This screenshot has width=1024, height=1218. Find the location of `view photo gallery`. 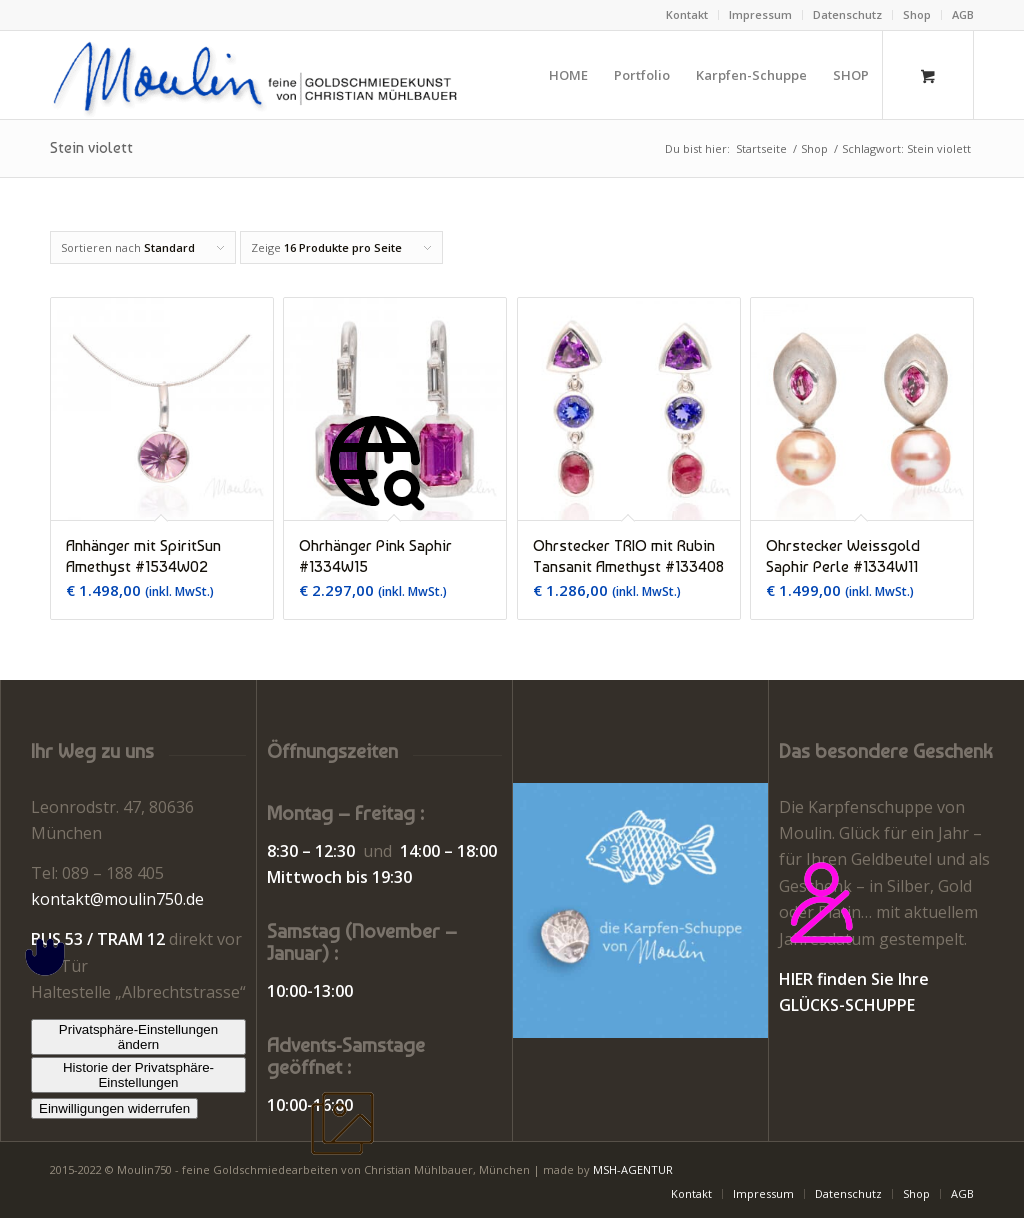

view photo gallery is located at coordinates (342, 1123).